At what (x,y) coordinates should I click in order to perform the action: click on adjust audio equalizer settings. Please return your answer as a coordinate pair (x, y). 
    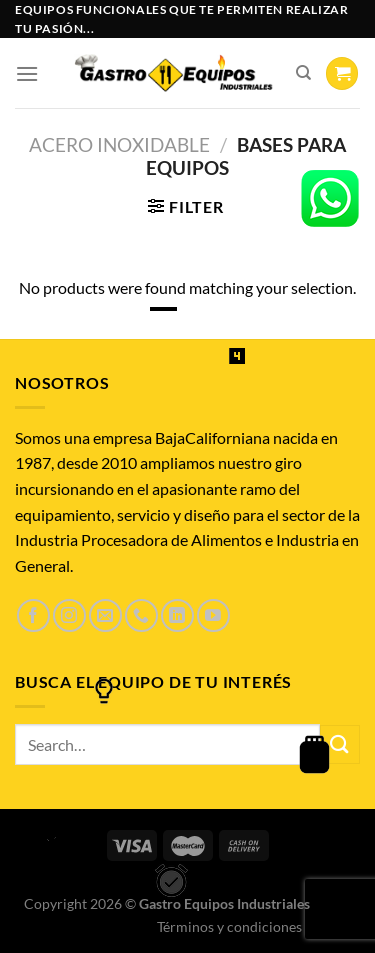
    Looking at the image, I should click on (51, 839).